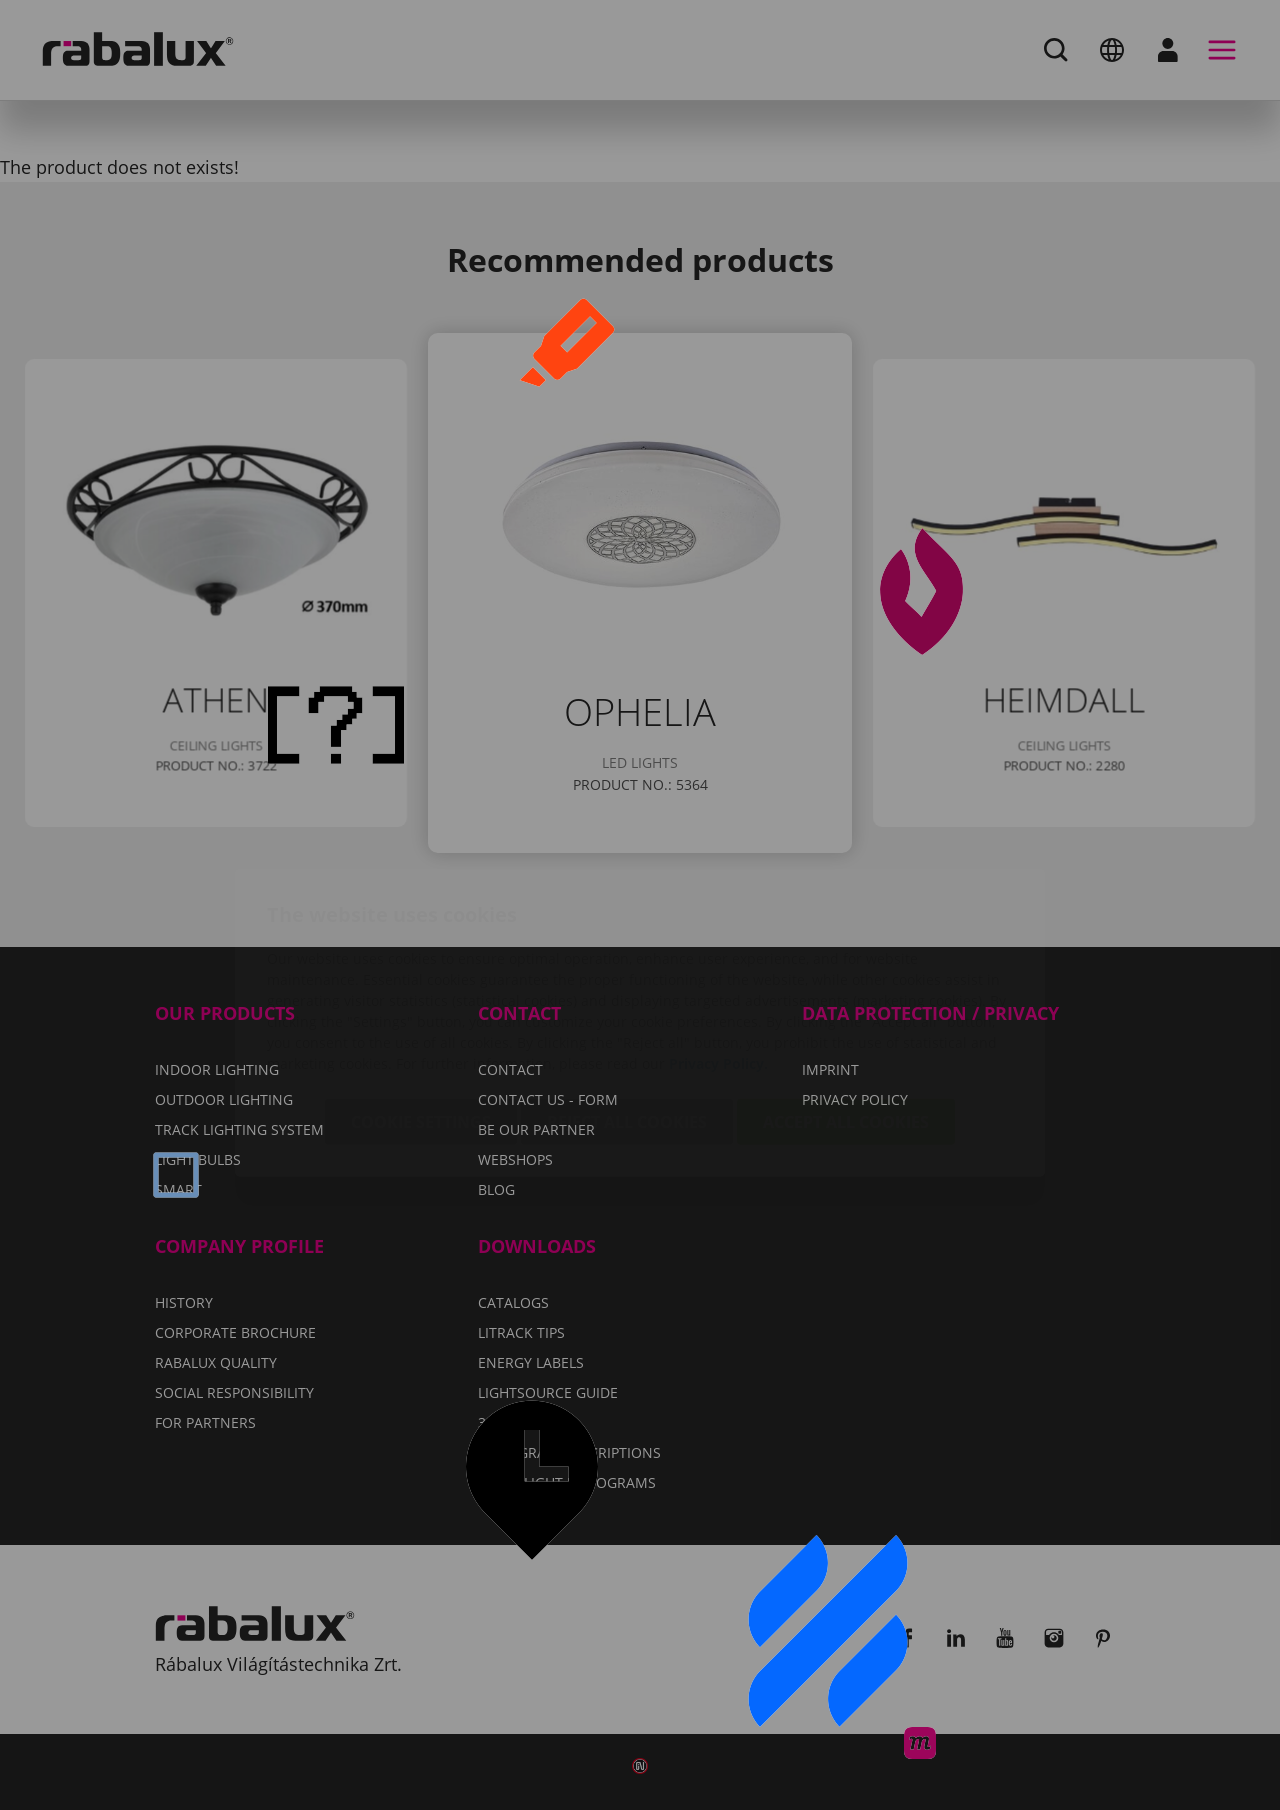 The image size is (1280, 1810). Describe the element at coordinates (920, 1743) in the screenshot. I see `open moqups wireframing and prototyping tool` at that location.